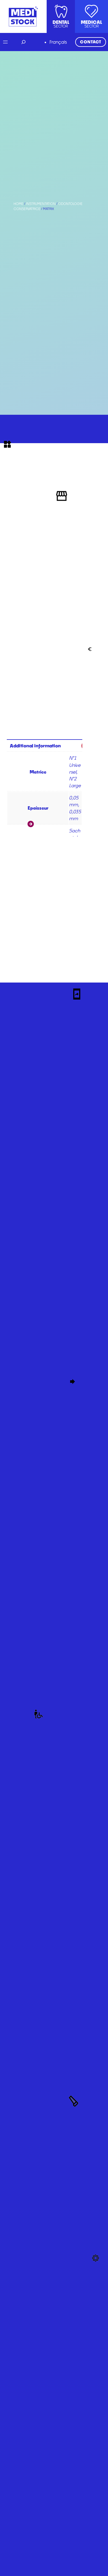 This screenshot has width=108, height=2576. What do you see at coordinates (31, 824) in the screenshot?
I see `proceed to the next step` at bounding box center [31, 824].